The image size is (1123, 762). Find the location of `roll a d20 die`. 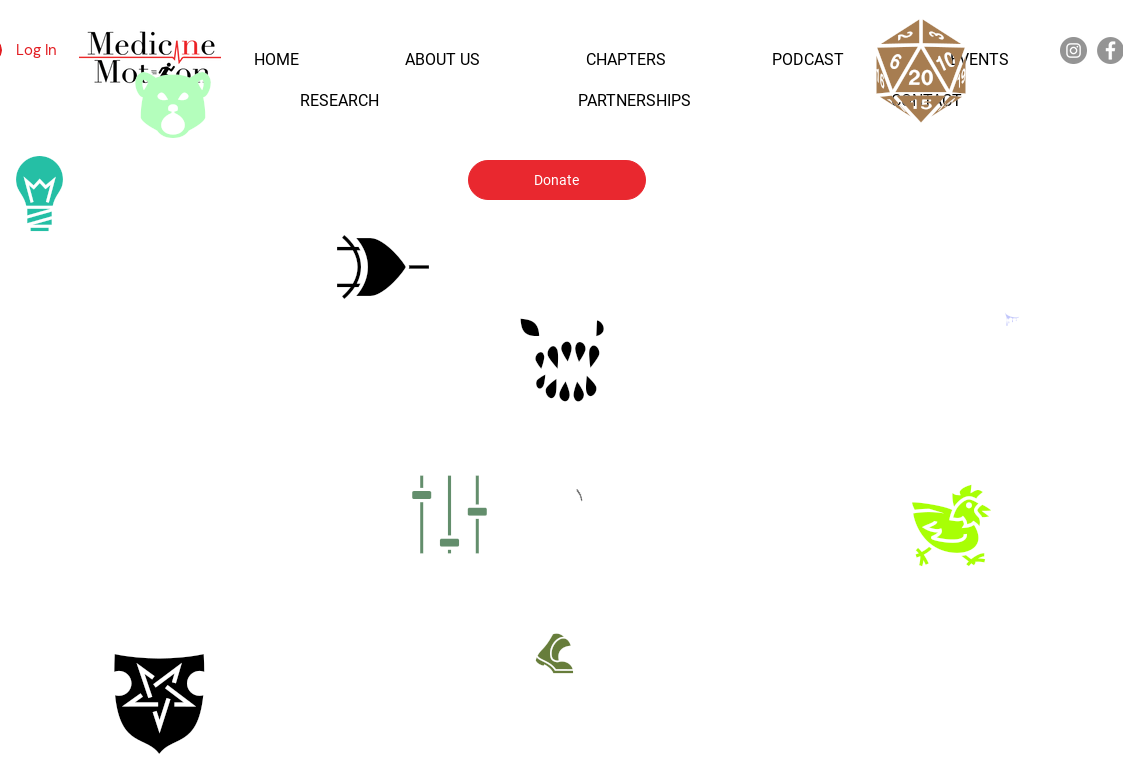

roll a d20 die is located at coordinates (921, 71).